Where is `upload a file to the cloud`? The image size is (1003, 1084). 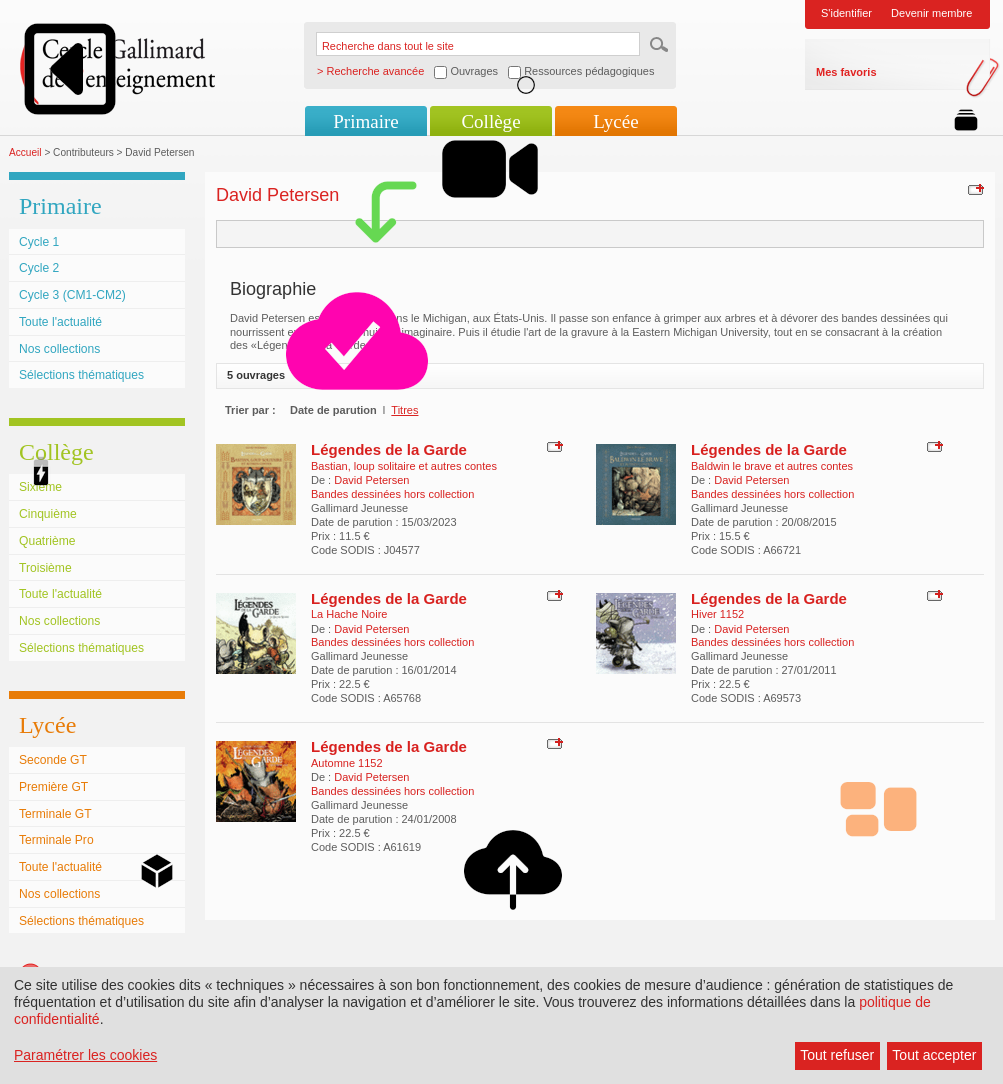
upload a file to the cloud is located at coordinates (513, 870).